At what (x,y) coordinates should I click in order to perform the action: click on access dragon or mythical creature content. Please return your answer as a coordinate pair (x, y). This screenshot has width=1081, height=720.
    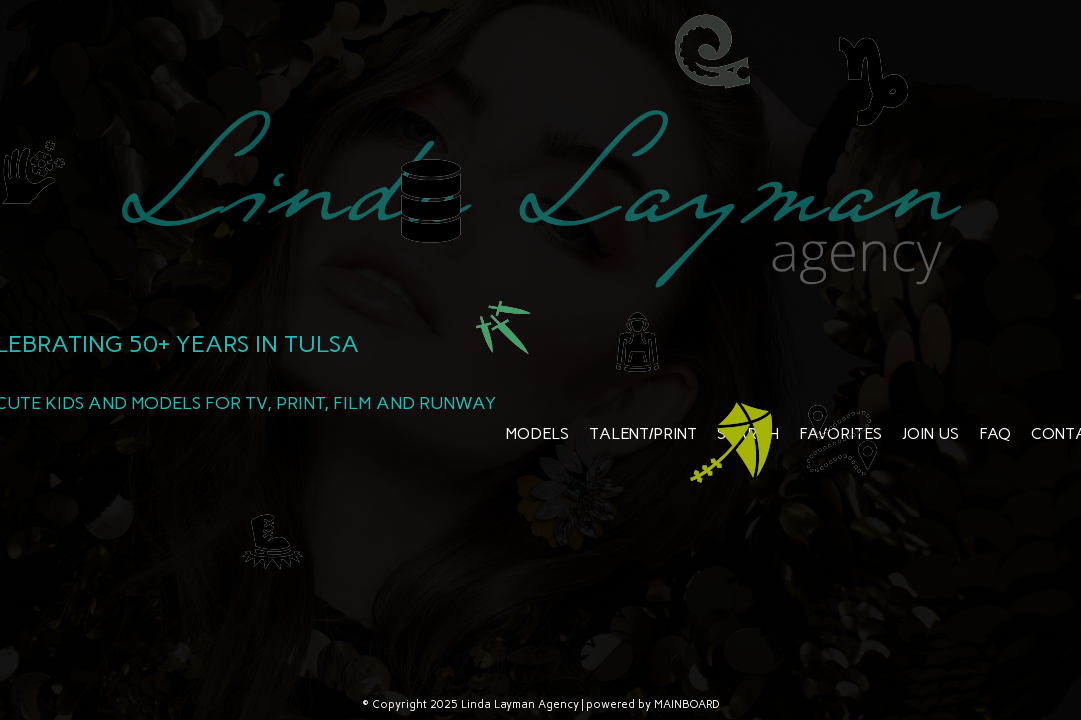
    Looking at the image, I should click on (712, 52).